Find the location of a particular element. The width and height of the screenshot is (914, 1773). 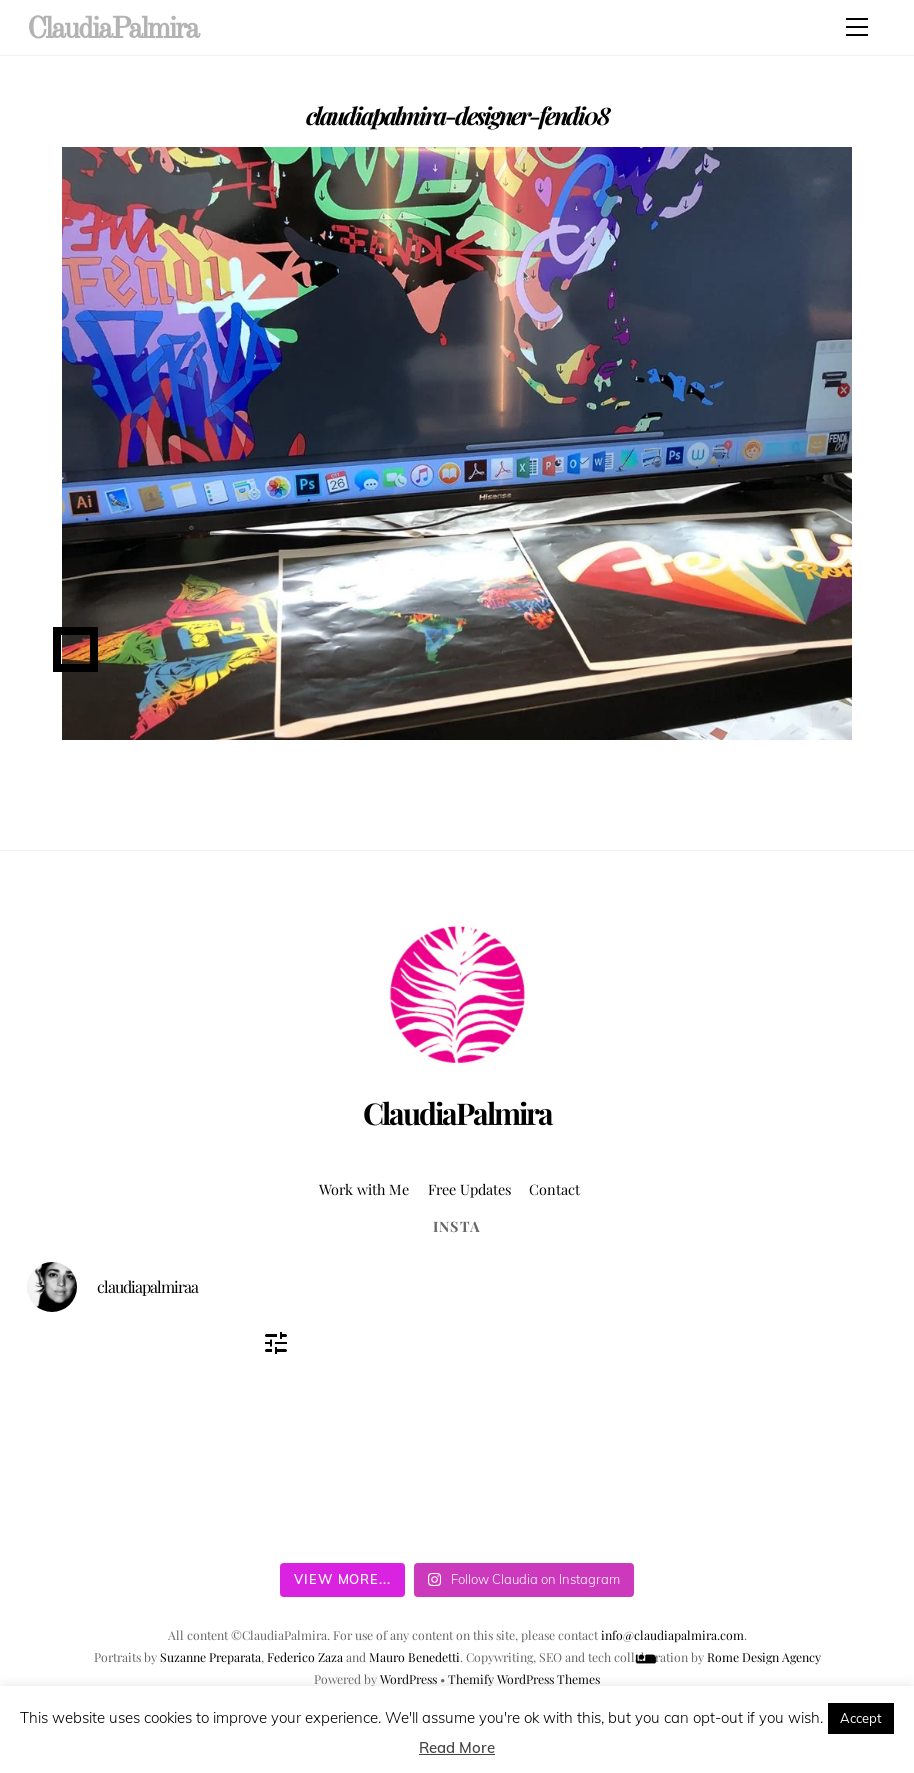

stop media playback is located at coordinates (75, 649).